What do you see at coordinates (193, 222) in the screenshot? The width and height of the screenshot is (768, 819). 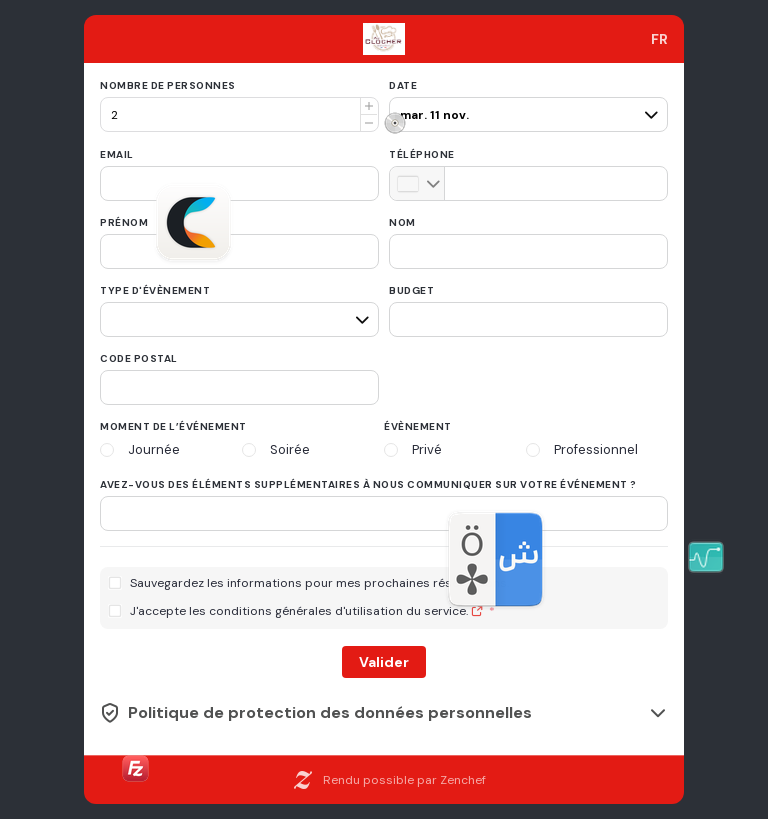 I see `open calligra gemini app` at bounding box center [193, 222].